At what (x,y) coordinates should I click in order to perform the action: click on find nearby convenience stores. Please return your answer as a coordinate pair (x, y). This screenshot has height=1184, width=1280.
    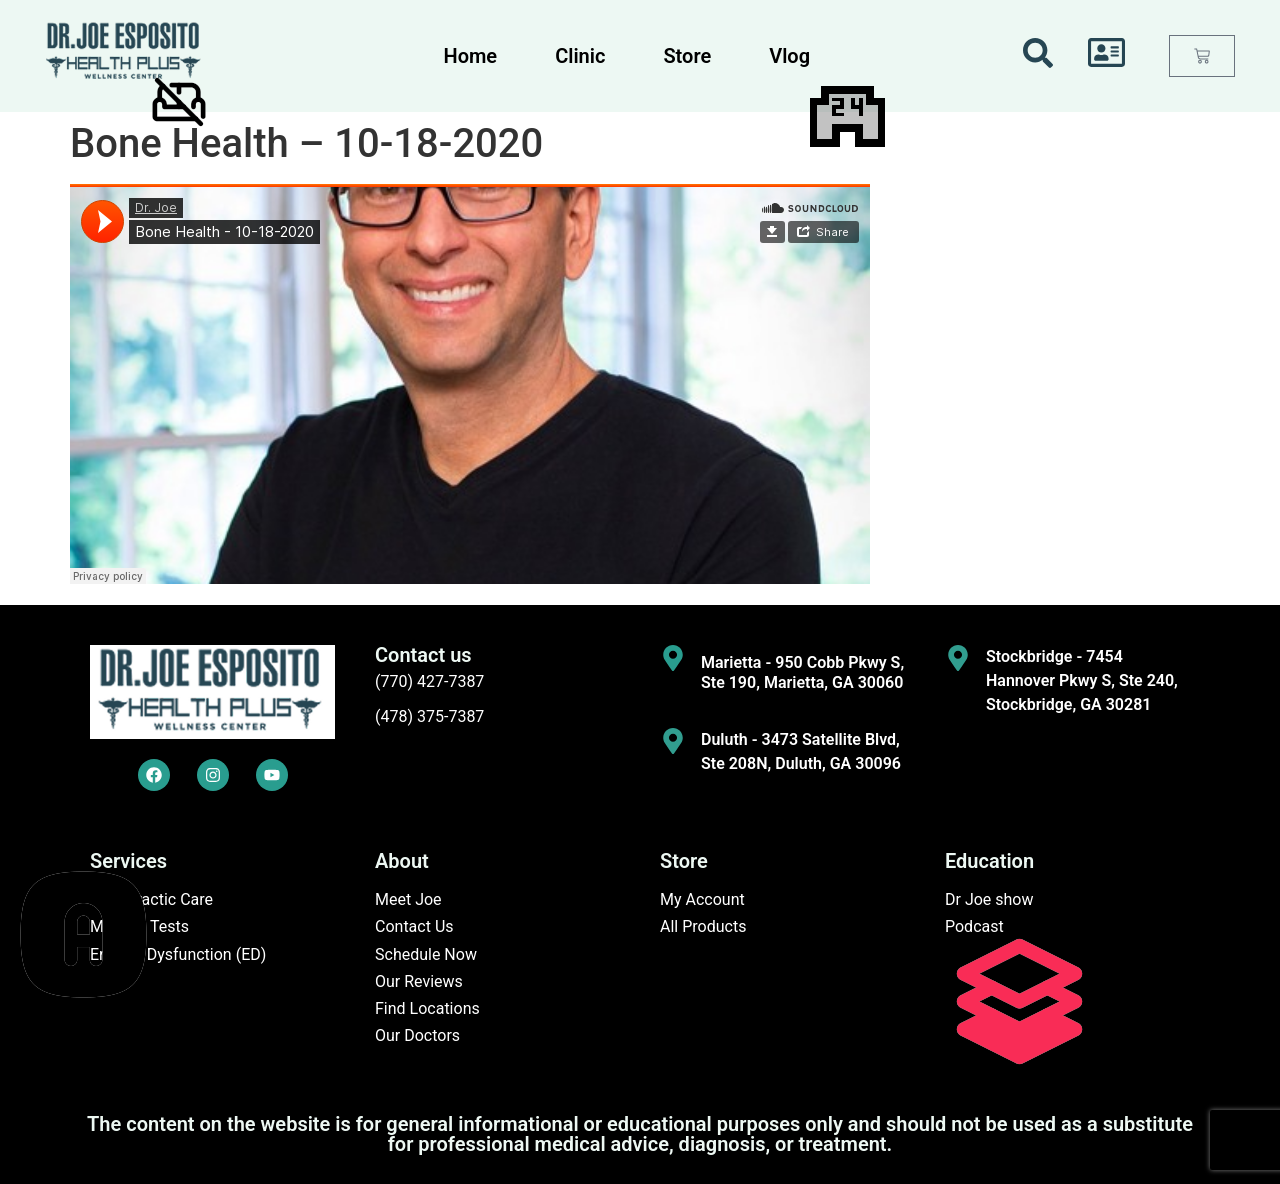
    Looking at the image, I should click on (847, 116).